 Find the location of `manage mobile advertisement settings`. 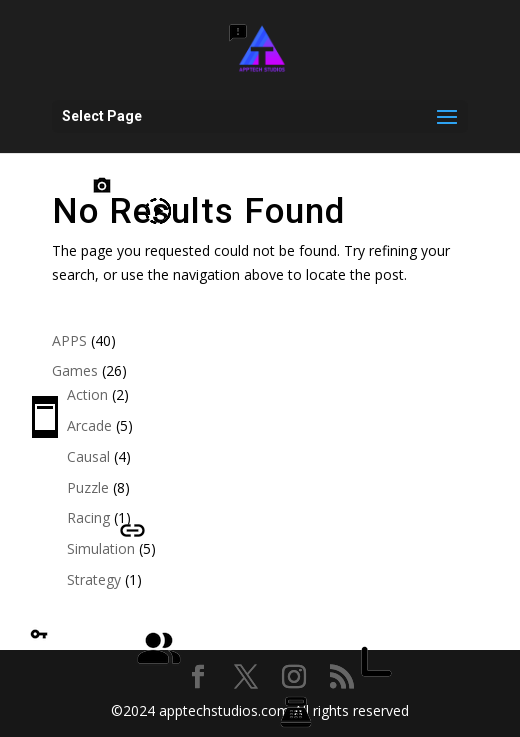

manage mobile advertisement settings is located at coordinates (45, 417).